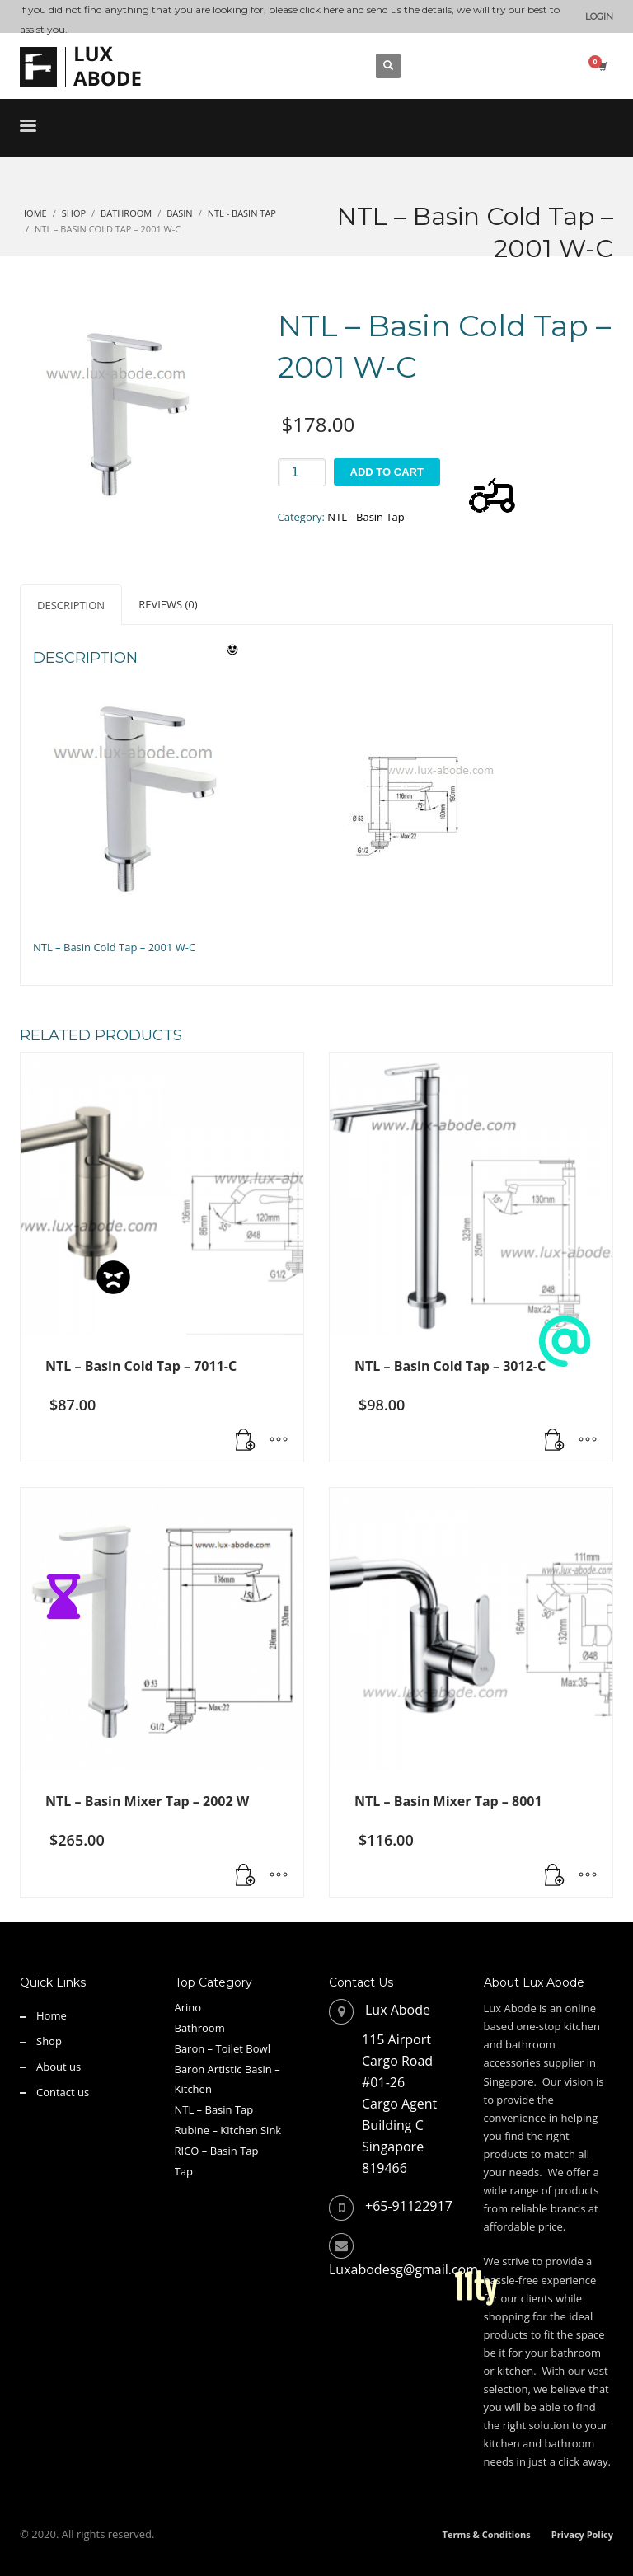 The height and width of the screenshot is (2576, 633). Describe the element at coordinates (492, 496) in the screenshot. I see `access agriculture or farming features` at that location.